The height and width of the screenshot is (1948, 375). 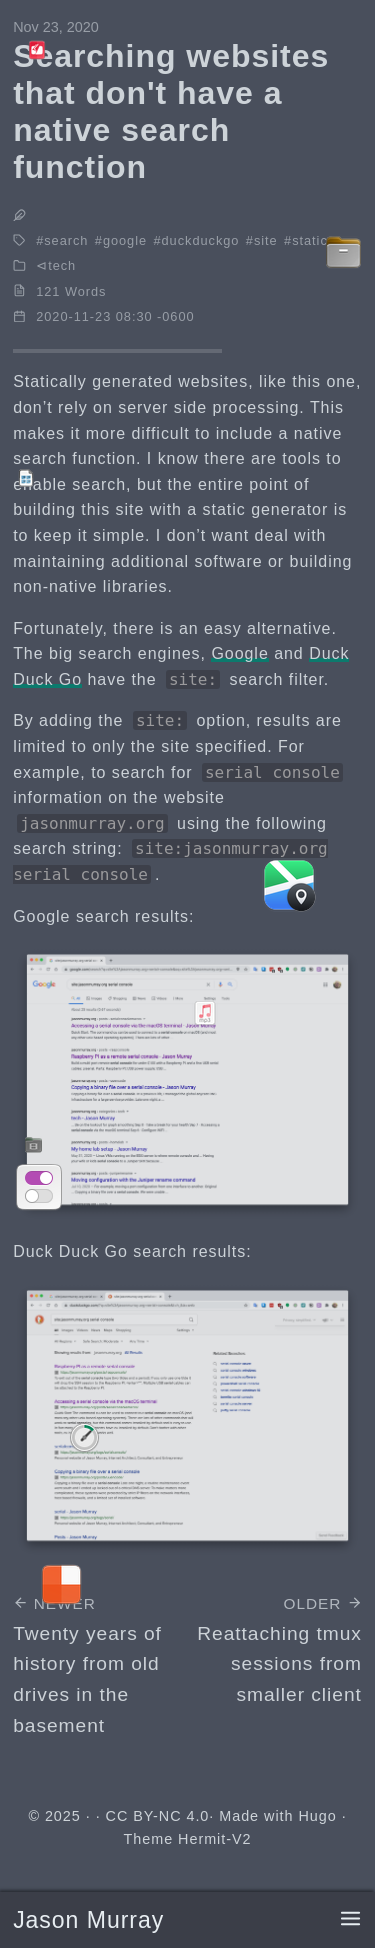 I want to click on open videos folder, so click(x=33, y=1144).